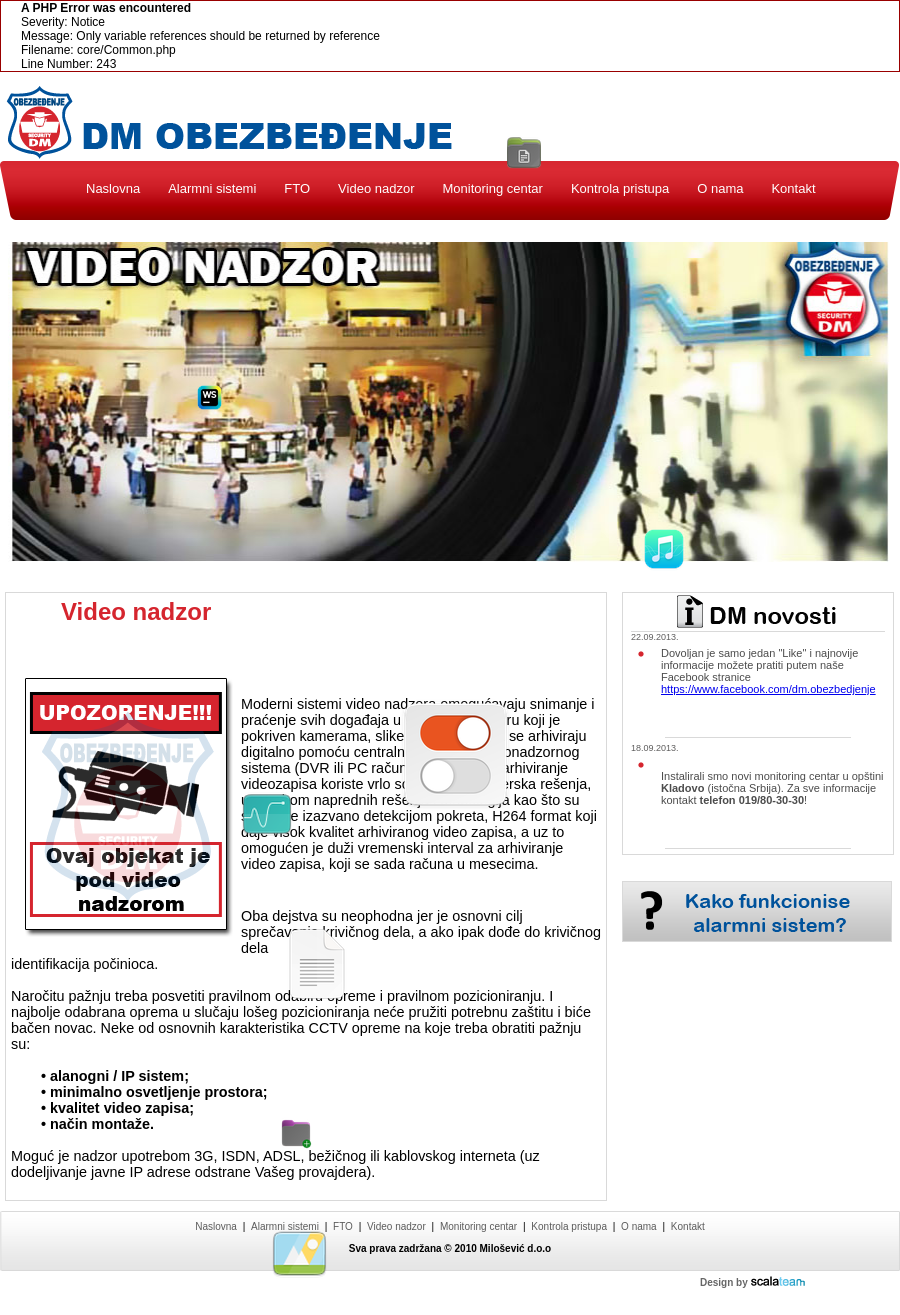  What do you see at coordinates (317, 964) in the screenshot?
I see `open a text file` at bounding box center [317, 964].